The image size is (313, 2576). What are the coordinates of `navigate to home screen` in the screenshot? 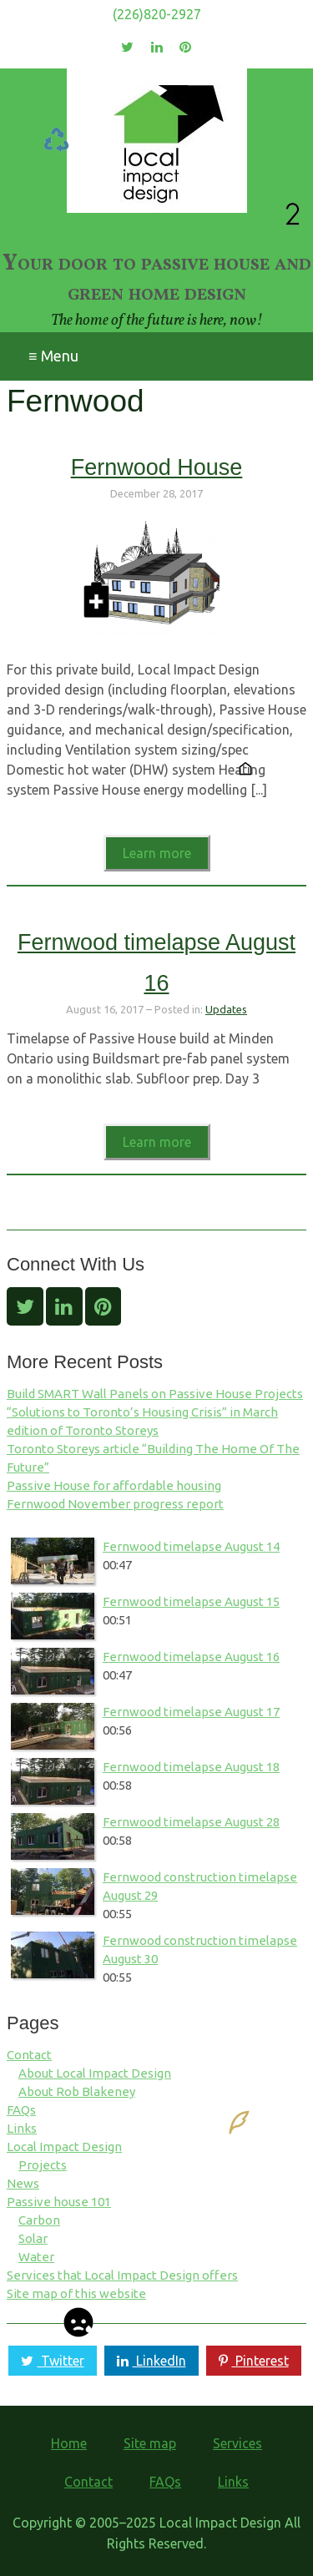 It's located at (245, 769).